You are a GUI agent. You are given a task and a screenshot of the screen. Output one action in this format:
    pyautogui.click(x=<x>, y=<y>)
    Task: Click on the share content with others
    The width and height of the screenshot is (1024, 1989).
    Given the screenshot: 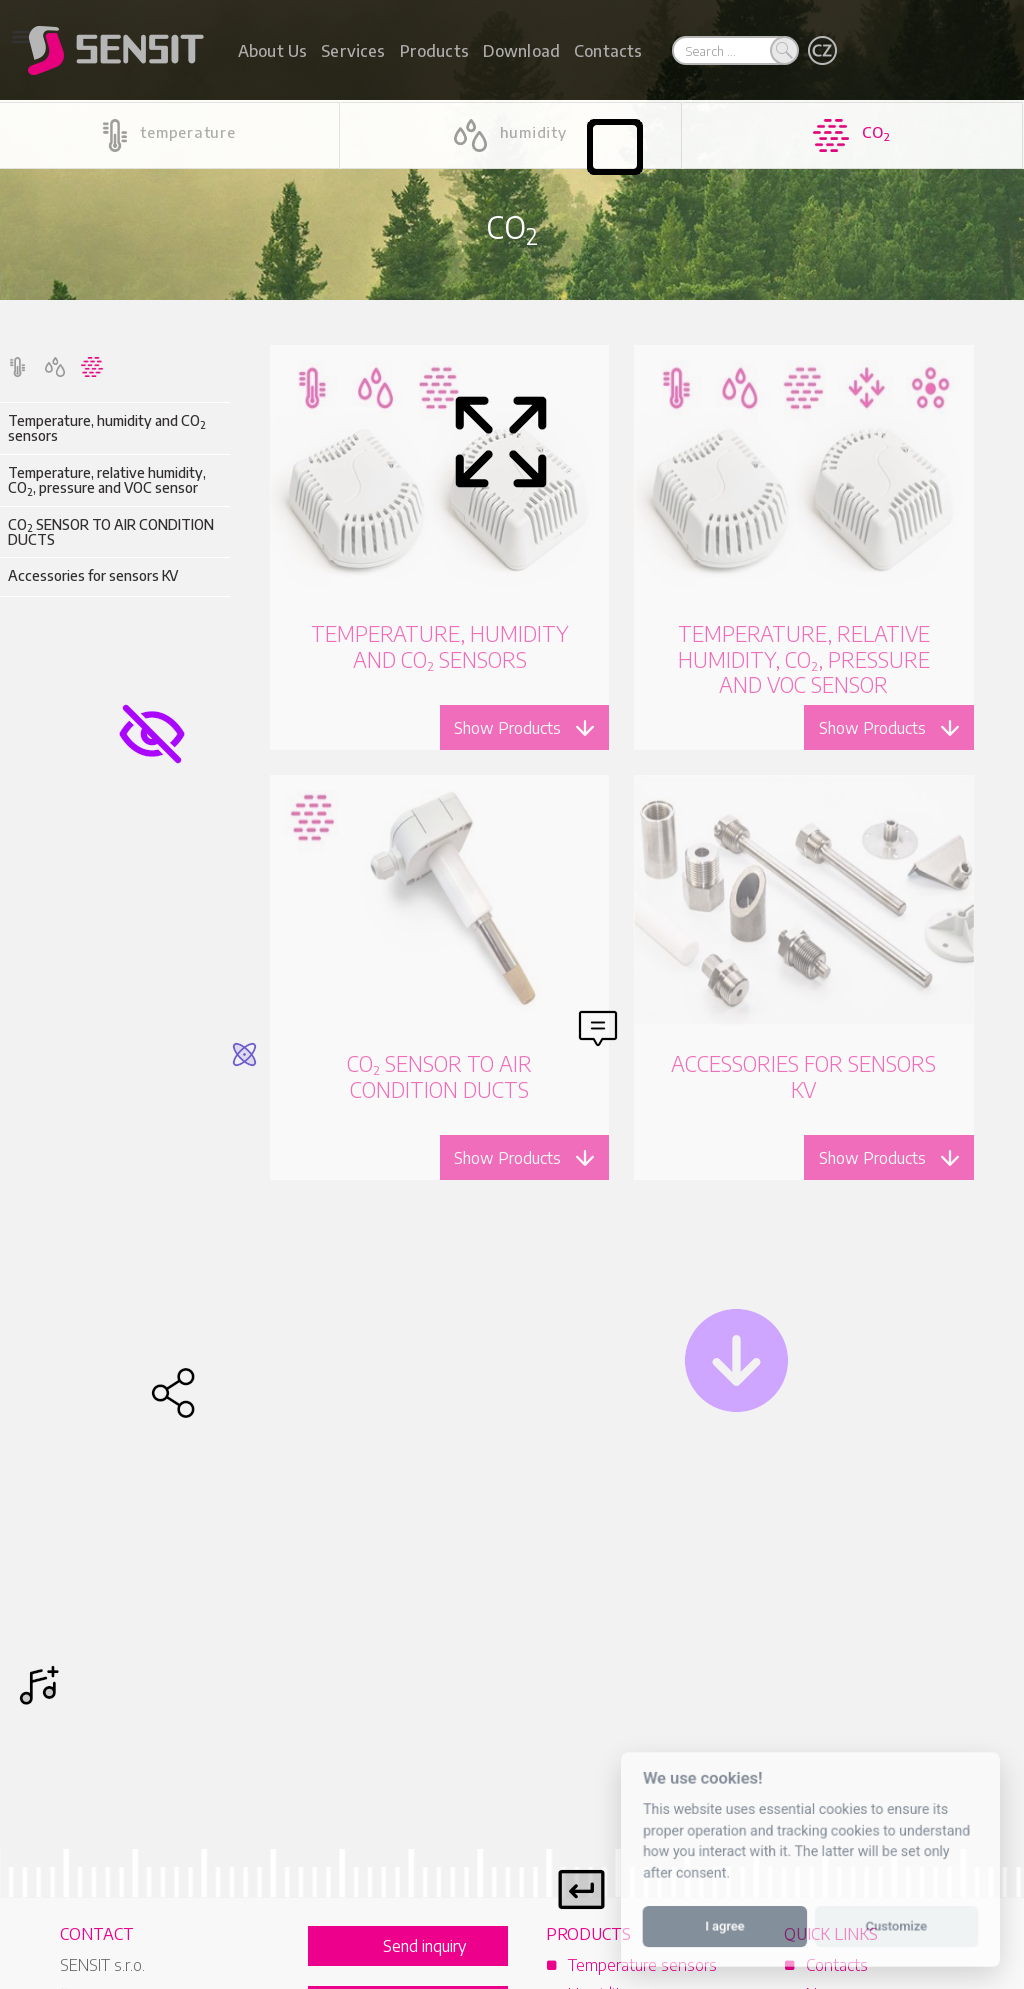 What is the action you would take?
    pyautogui.click(x=175, y=1393)
    